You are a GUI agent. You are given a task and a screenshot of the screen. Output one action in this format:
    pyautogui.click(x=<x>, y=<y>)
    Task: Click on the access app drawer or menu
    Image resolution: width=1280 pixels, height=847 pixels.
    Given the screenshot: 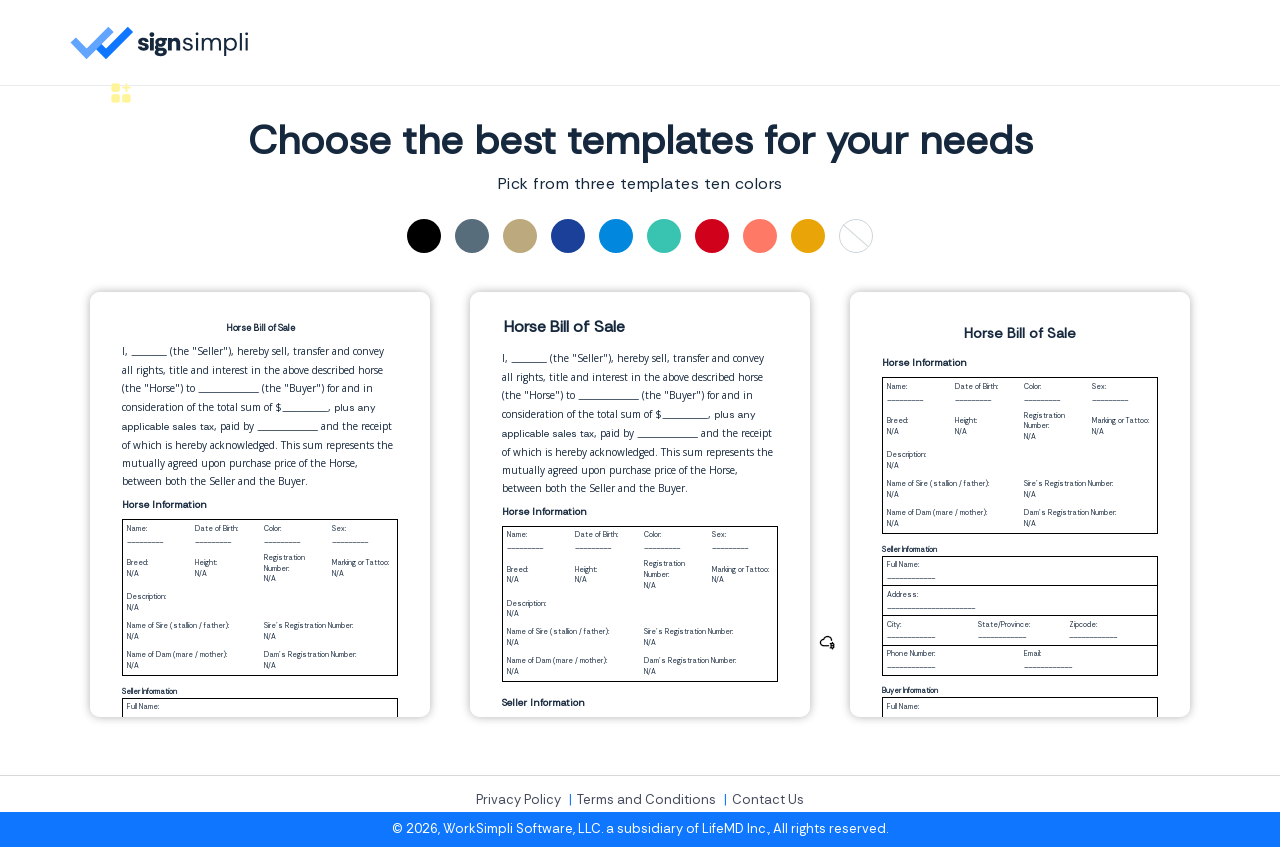 What is the action you would take?
    pyautogui.click(x=121, y=93)
    